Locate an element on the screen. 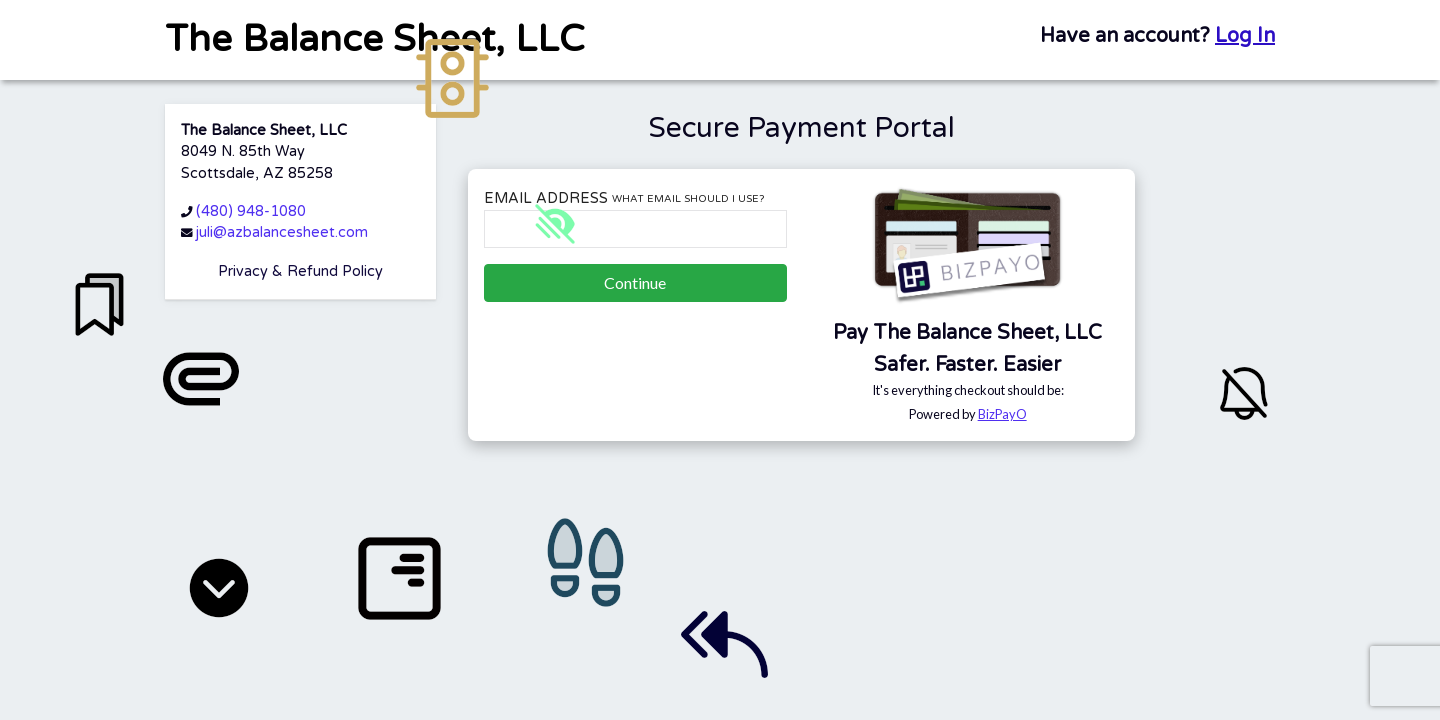  reply all to a message or email is located at coordinates (724, 644).